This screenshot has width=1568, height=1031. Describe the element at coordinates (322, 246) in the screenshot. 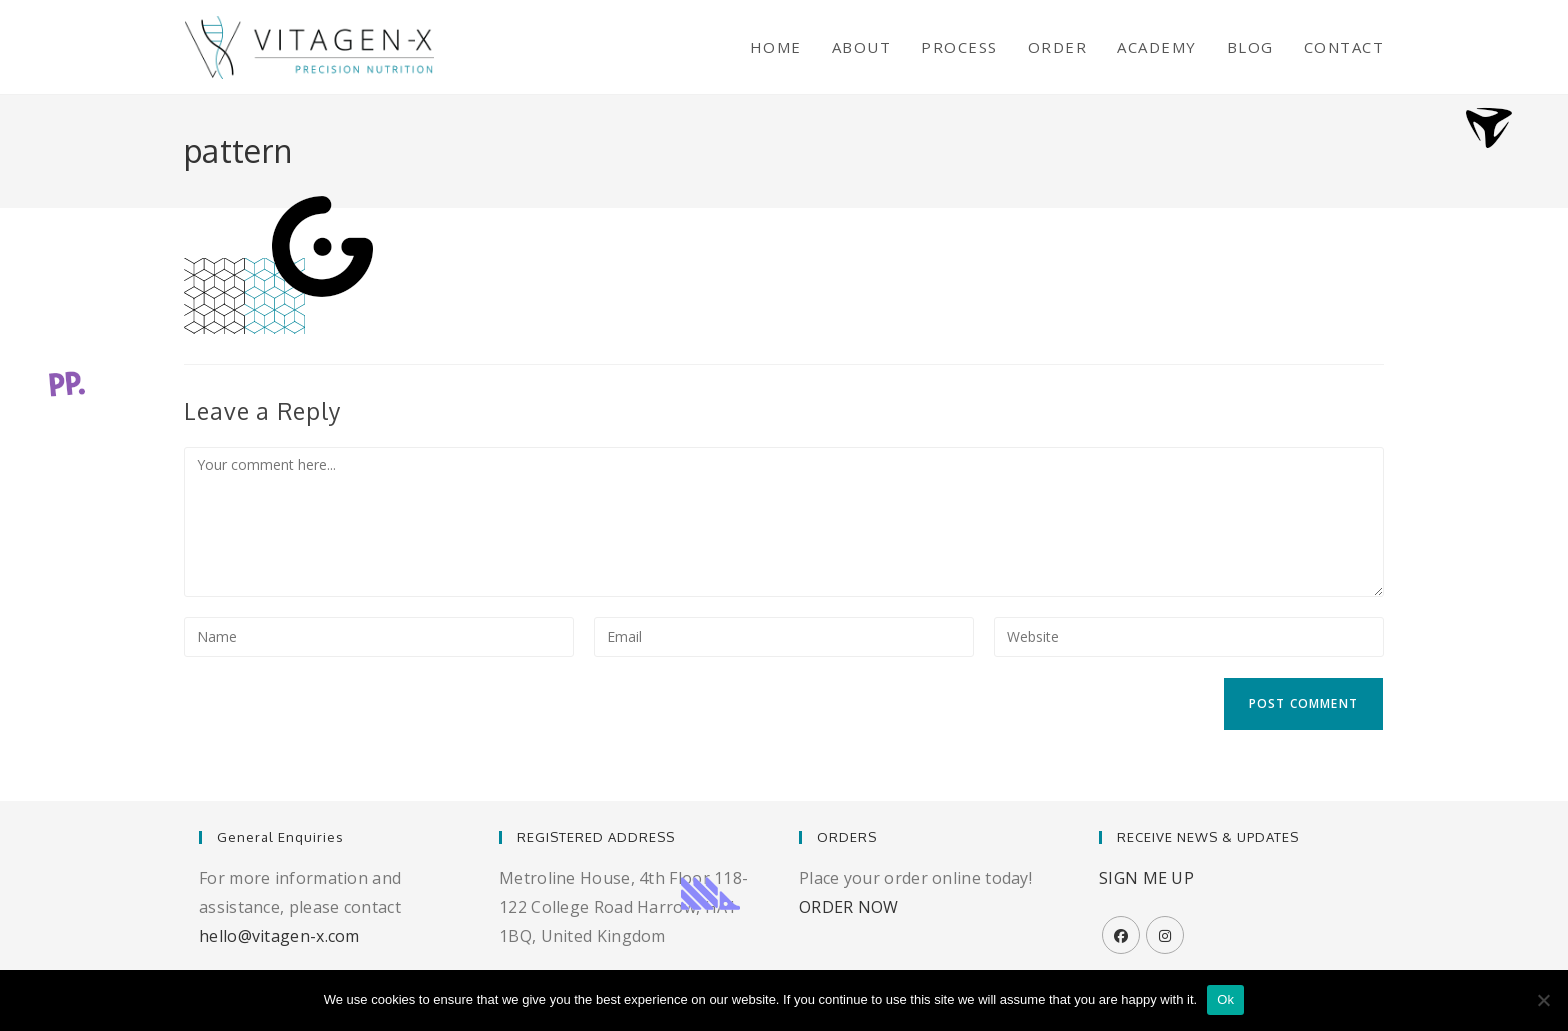

I see `gridsome framework logo` at that location.